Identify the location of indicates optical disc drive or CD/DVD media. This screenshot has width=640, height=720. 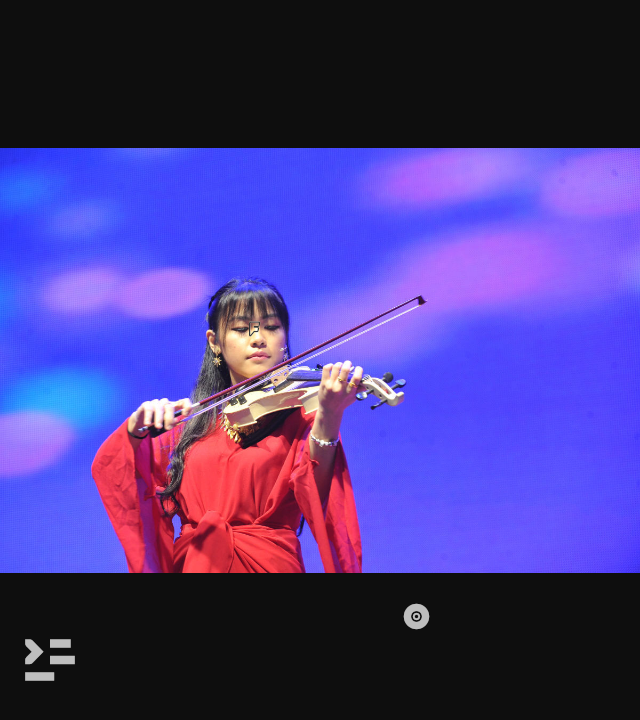
(416, 616).